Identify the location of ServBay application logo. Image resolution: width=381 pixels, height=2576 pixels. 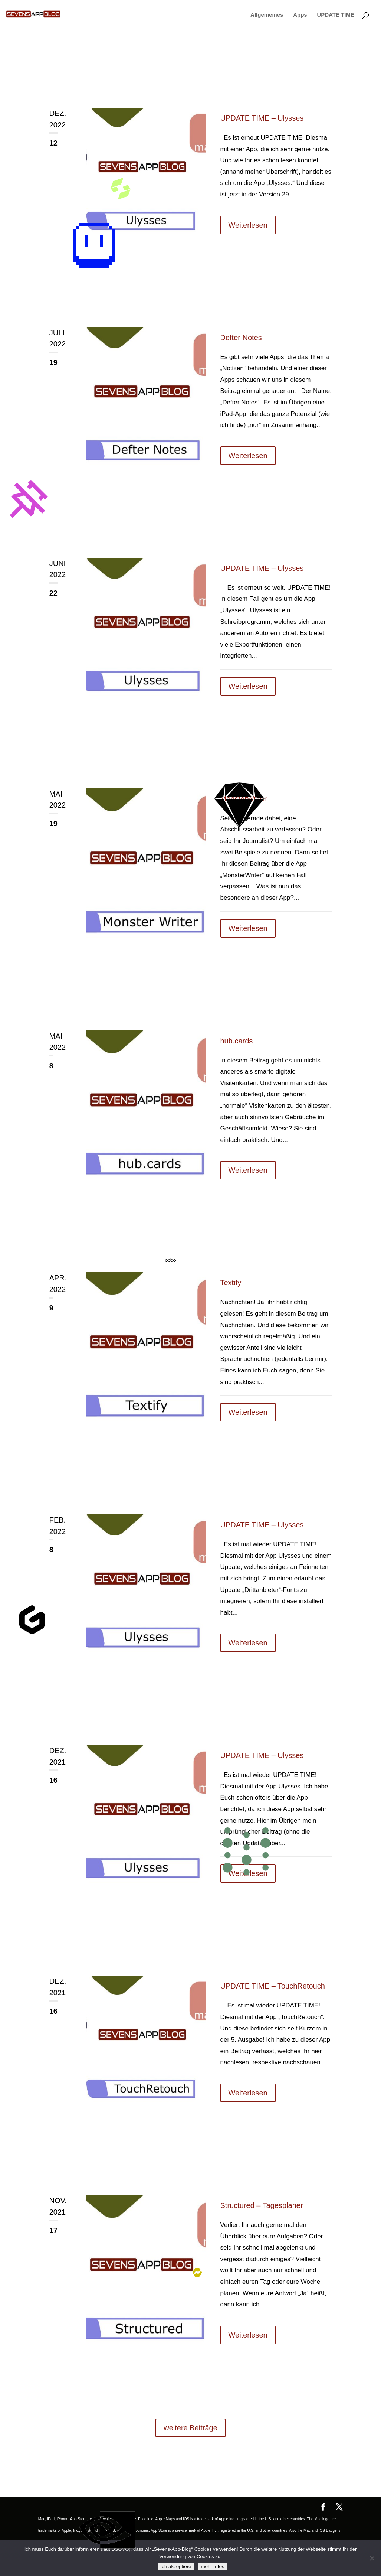
(121, 189).